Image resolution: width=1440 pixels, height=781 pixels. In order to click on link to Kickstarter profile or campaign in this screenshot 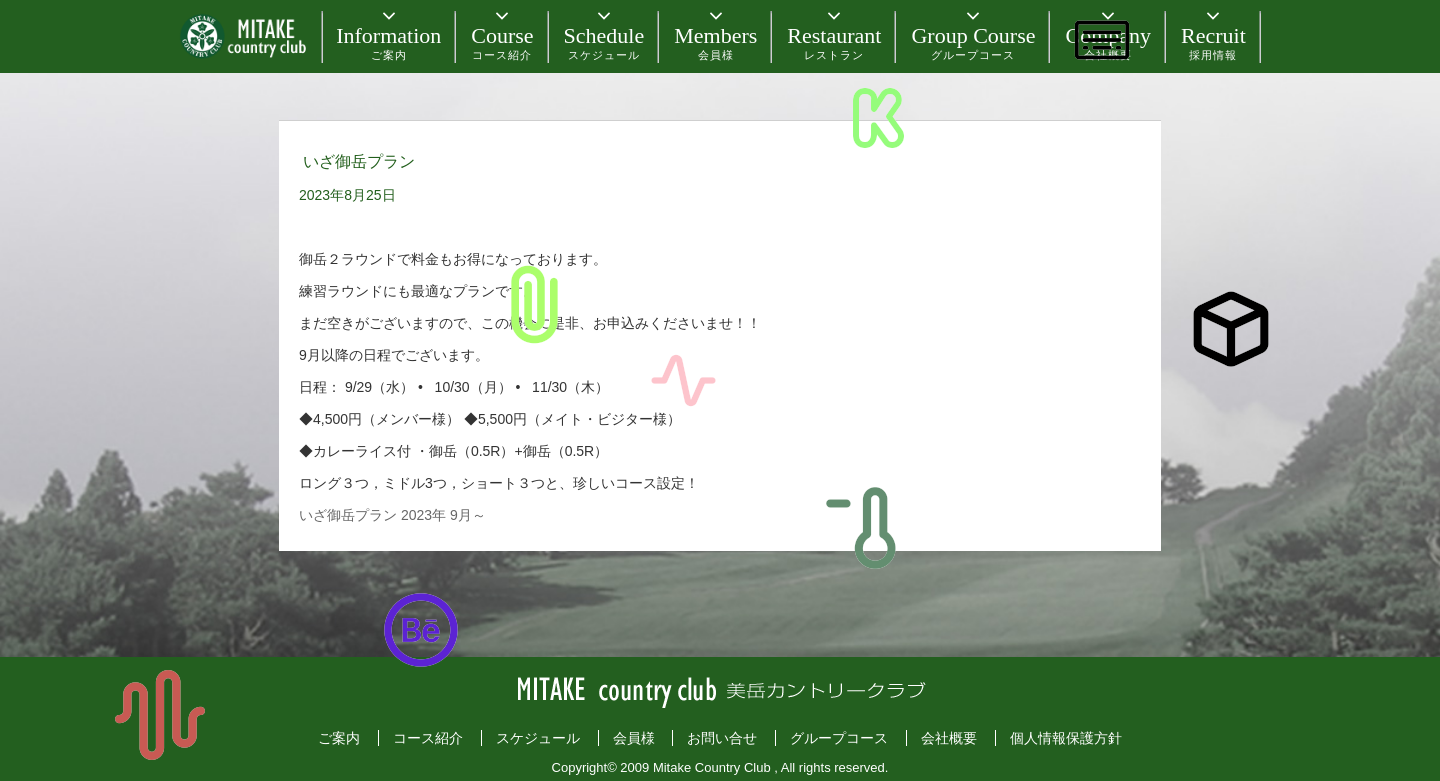, I will do `click(877, 118)`.